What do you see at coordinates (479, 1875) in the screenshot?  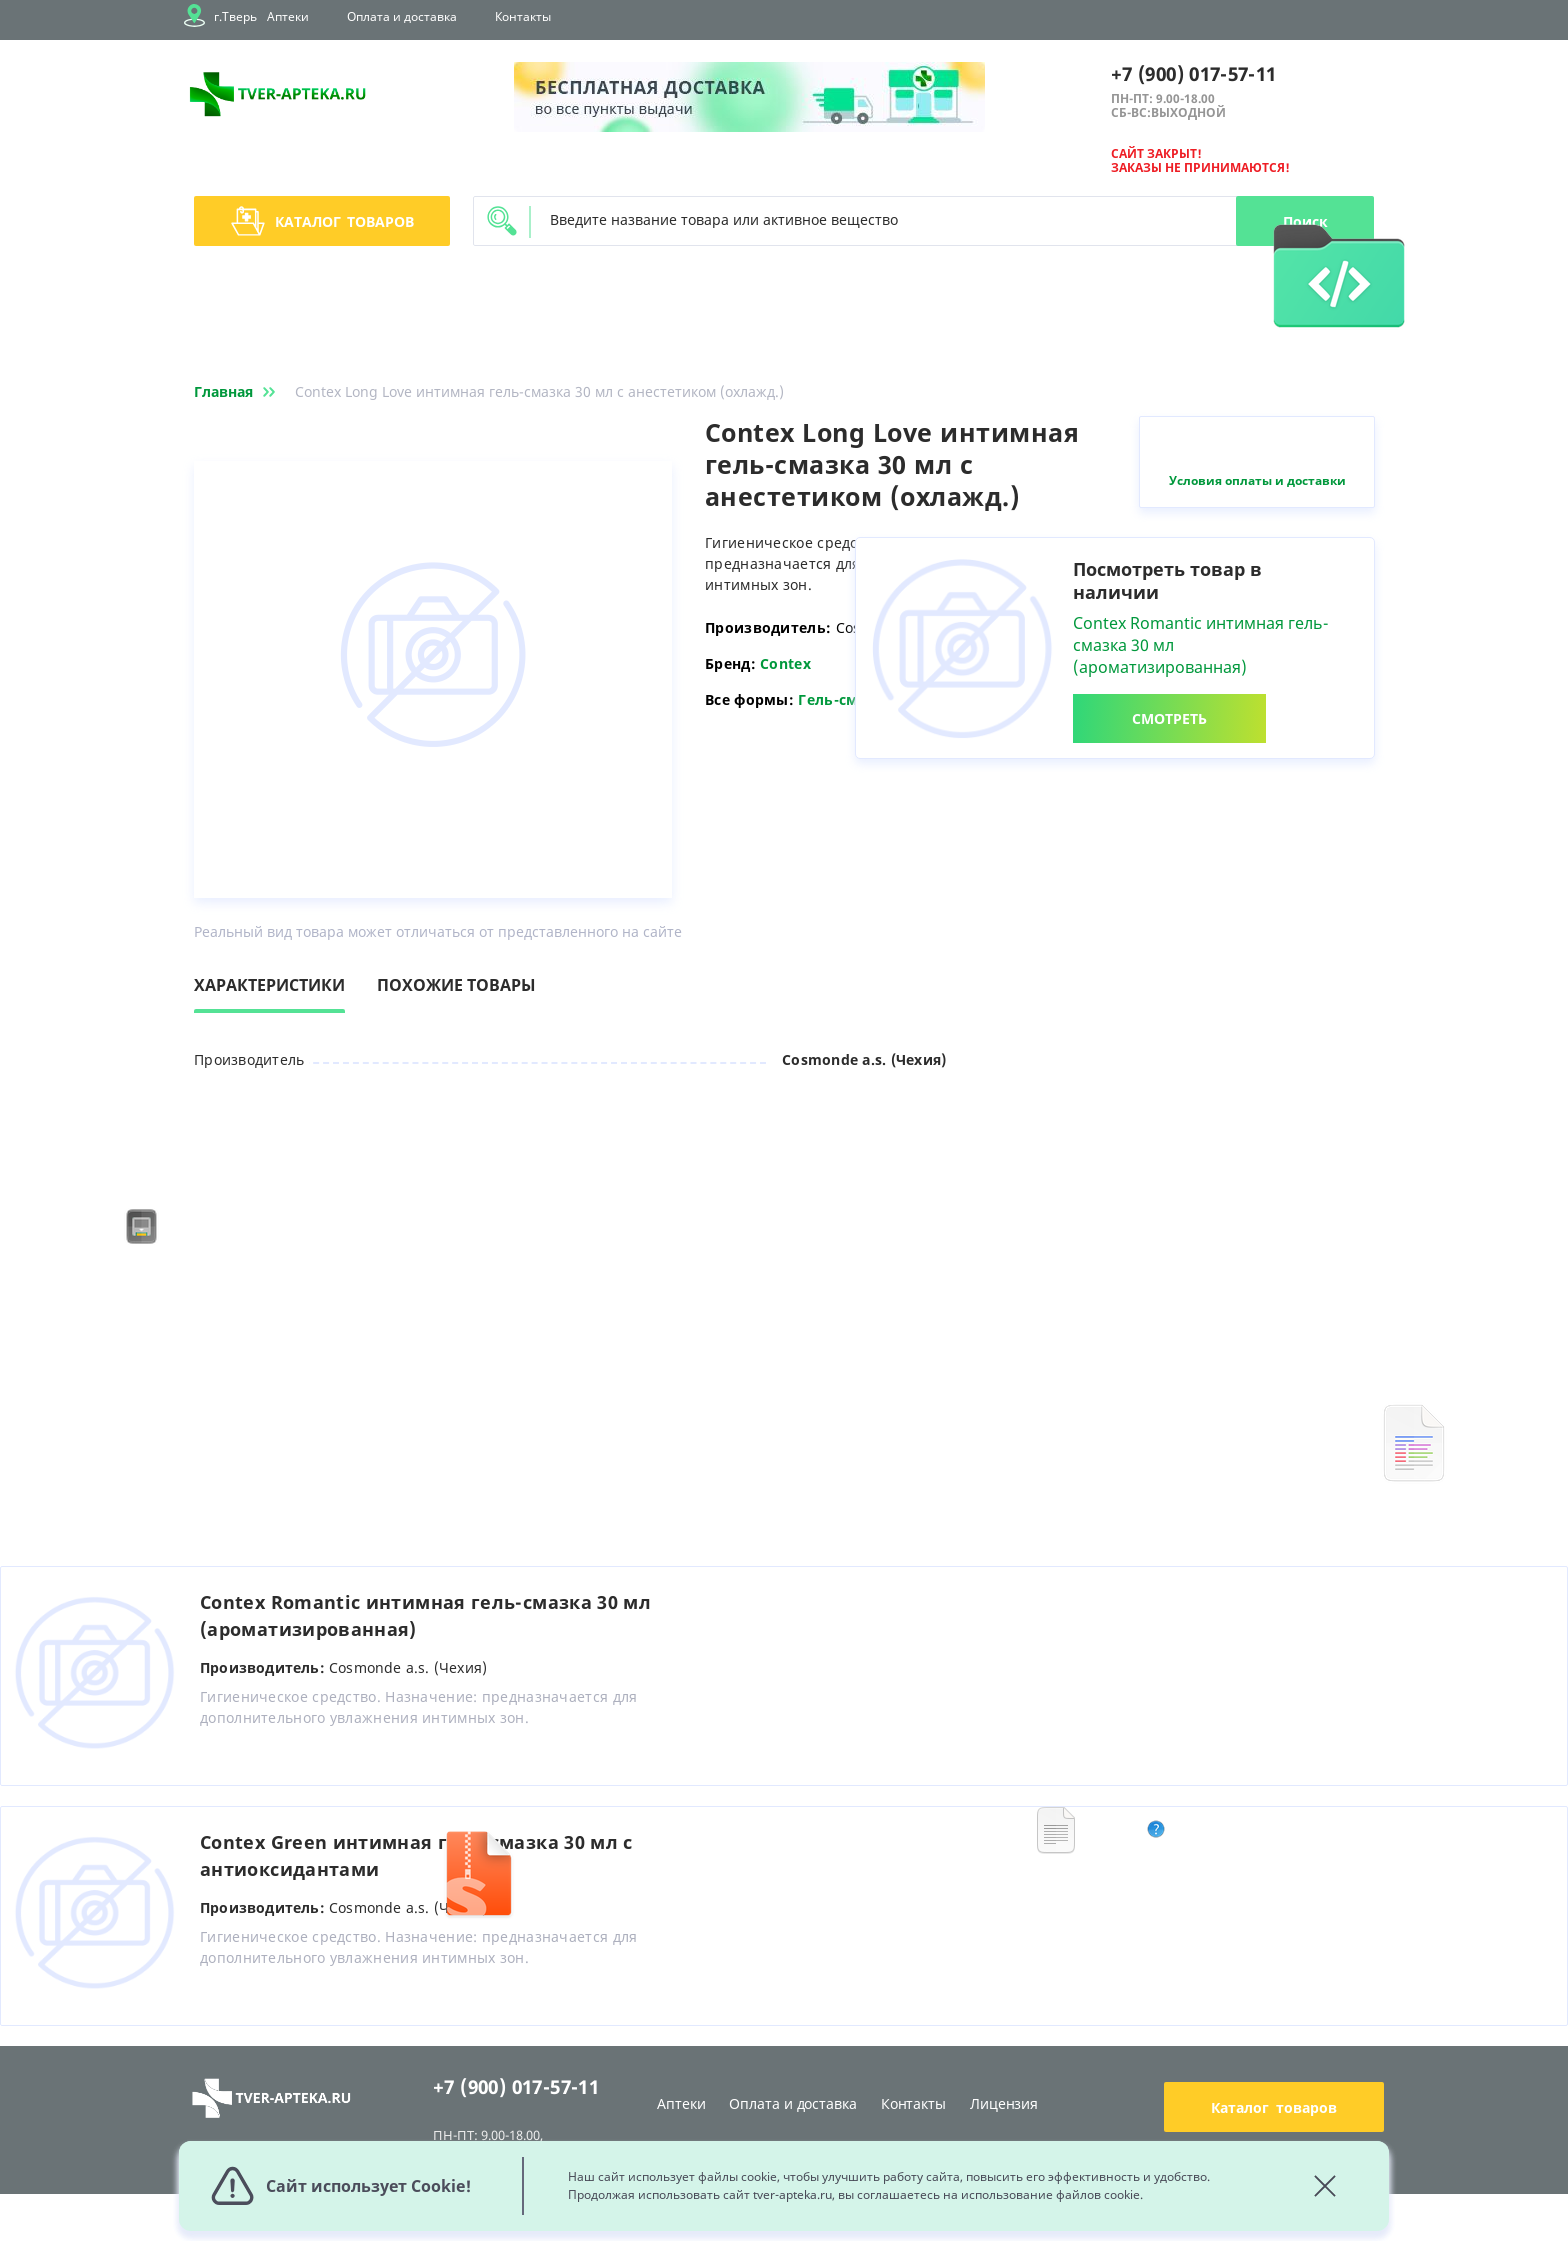 I see `sogou input method skin file` at bounding box center [479, 1875].